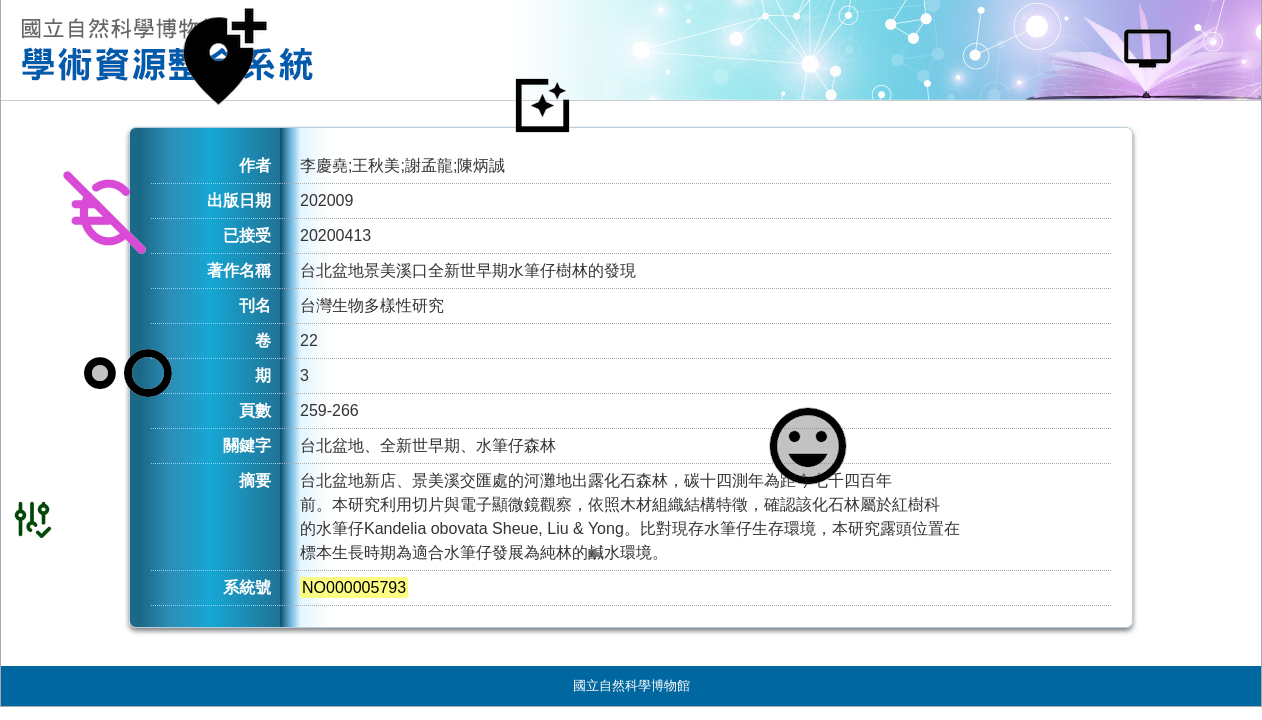 This screenshot has width=1262, height=720. Describe the element at coordinates (104, 212) in the screenshot. I see `indicates euro payment is unavailable` at that location.